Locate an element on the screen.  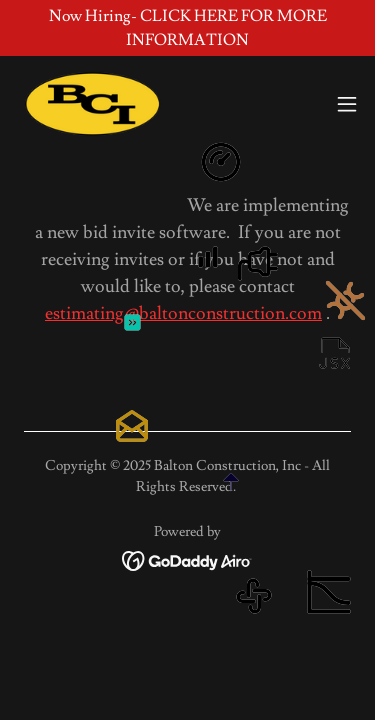
indicates a read or opened email is located at coordinates (132, 426).